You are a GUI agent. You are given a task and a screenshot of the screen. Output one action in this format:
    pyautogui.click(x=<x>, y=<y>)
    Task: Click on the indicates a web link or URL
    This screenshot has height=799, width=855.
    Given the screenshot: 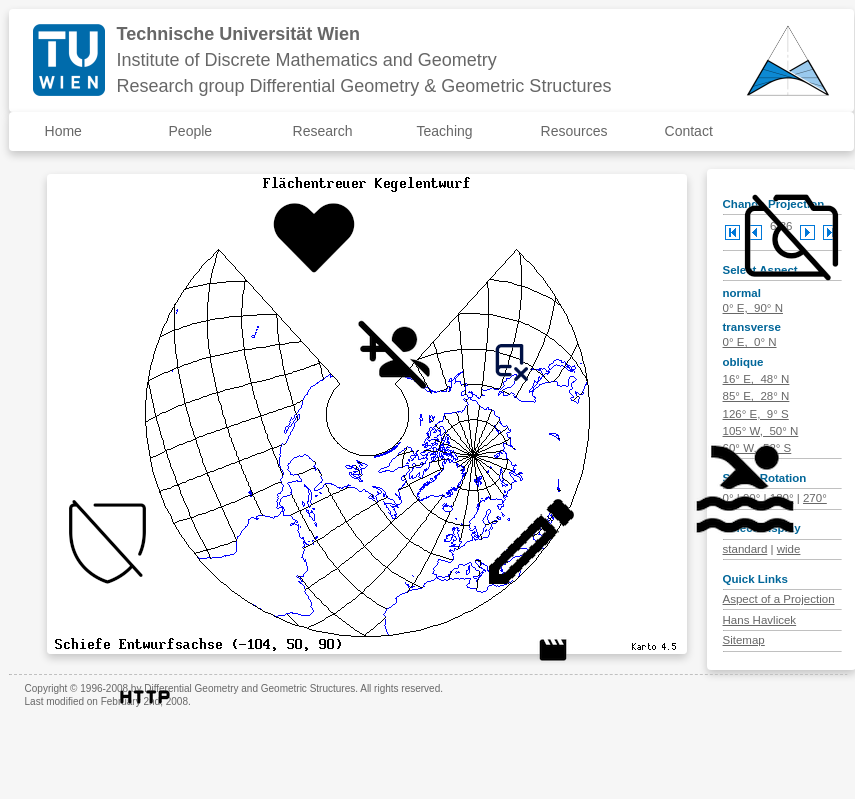 What is the action you would take?
    pyautogui.click(x=145, y=697)
    